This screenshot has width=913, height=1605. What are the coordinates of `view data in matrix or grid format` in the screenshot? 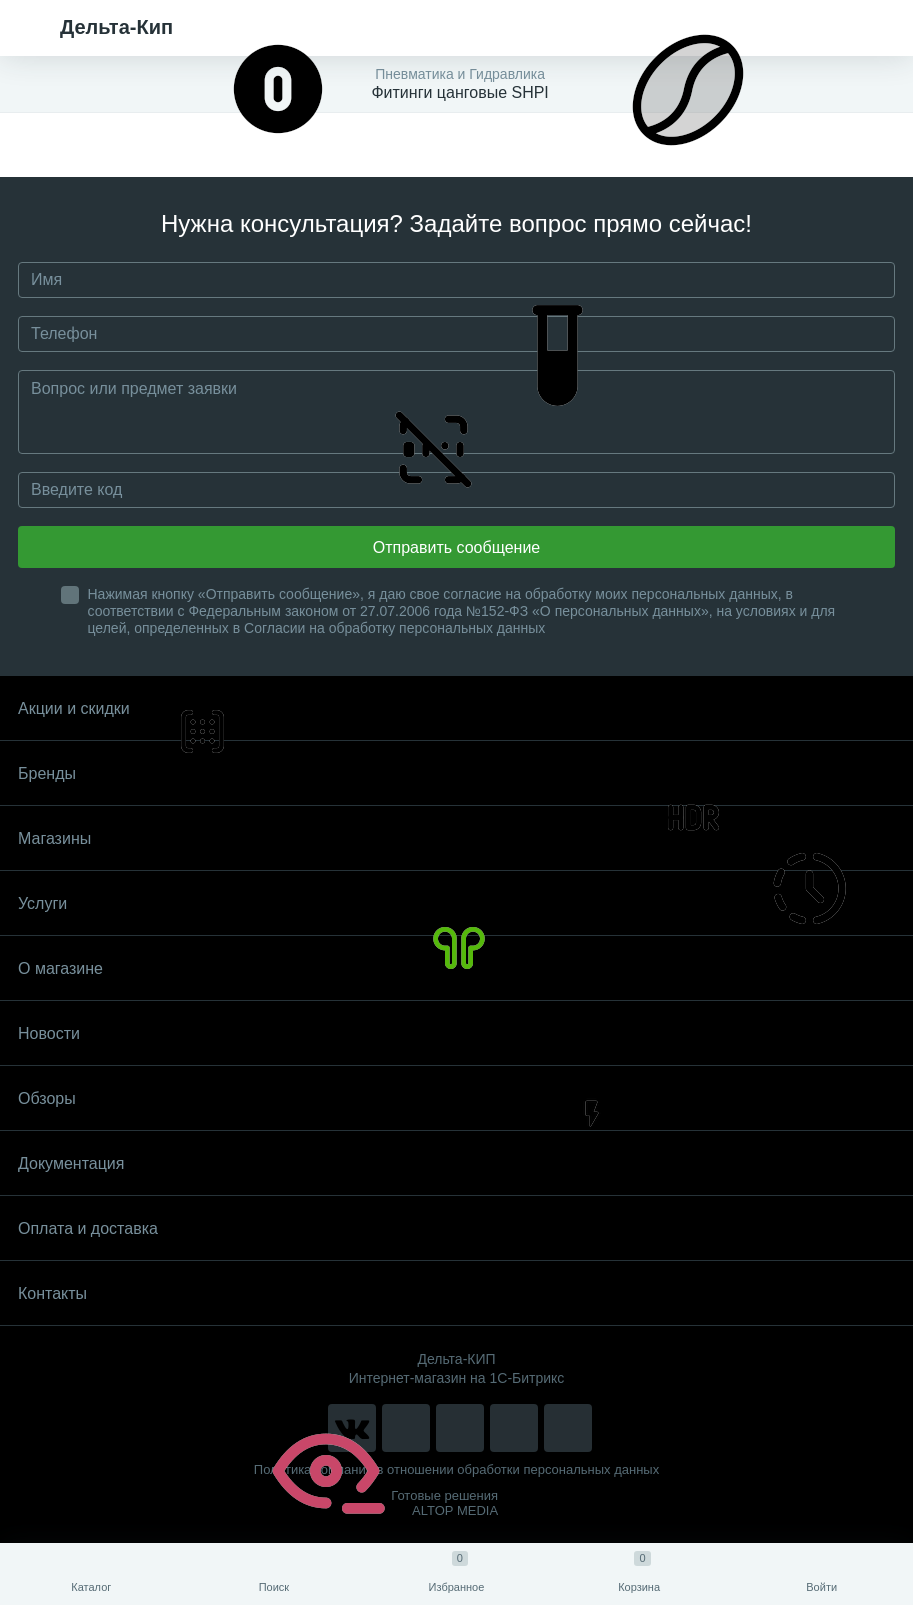 It's located at (202, 731).